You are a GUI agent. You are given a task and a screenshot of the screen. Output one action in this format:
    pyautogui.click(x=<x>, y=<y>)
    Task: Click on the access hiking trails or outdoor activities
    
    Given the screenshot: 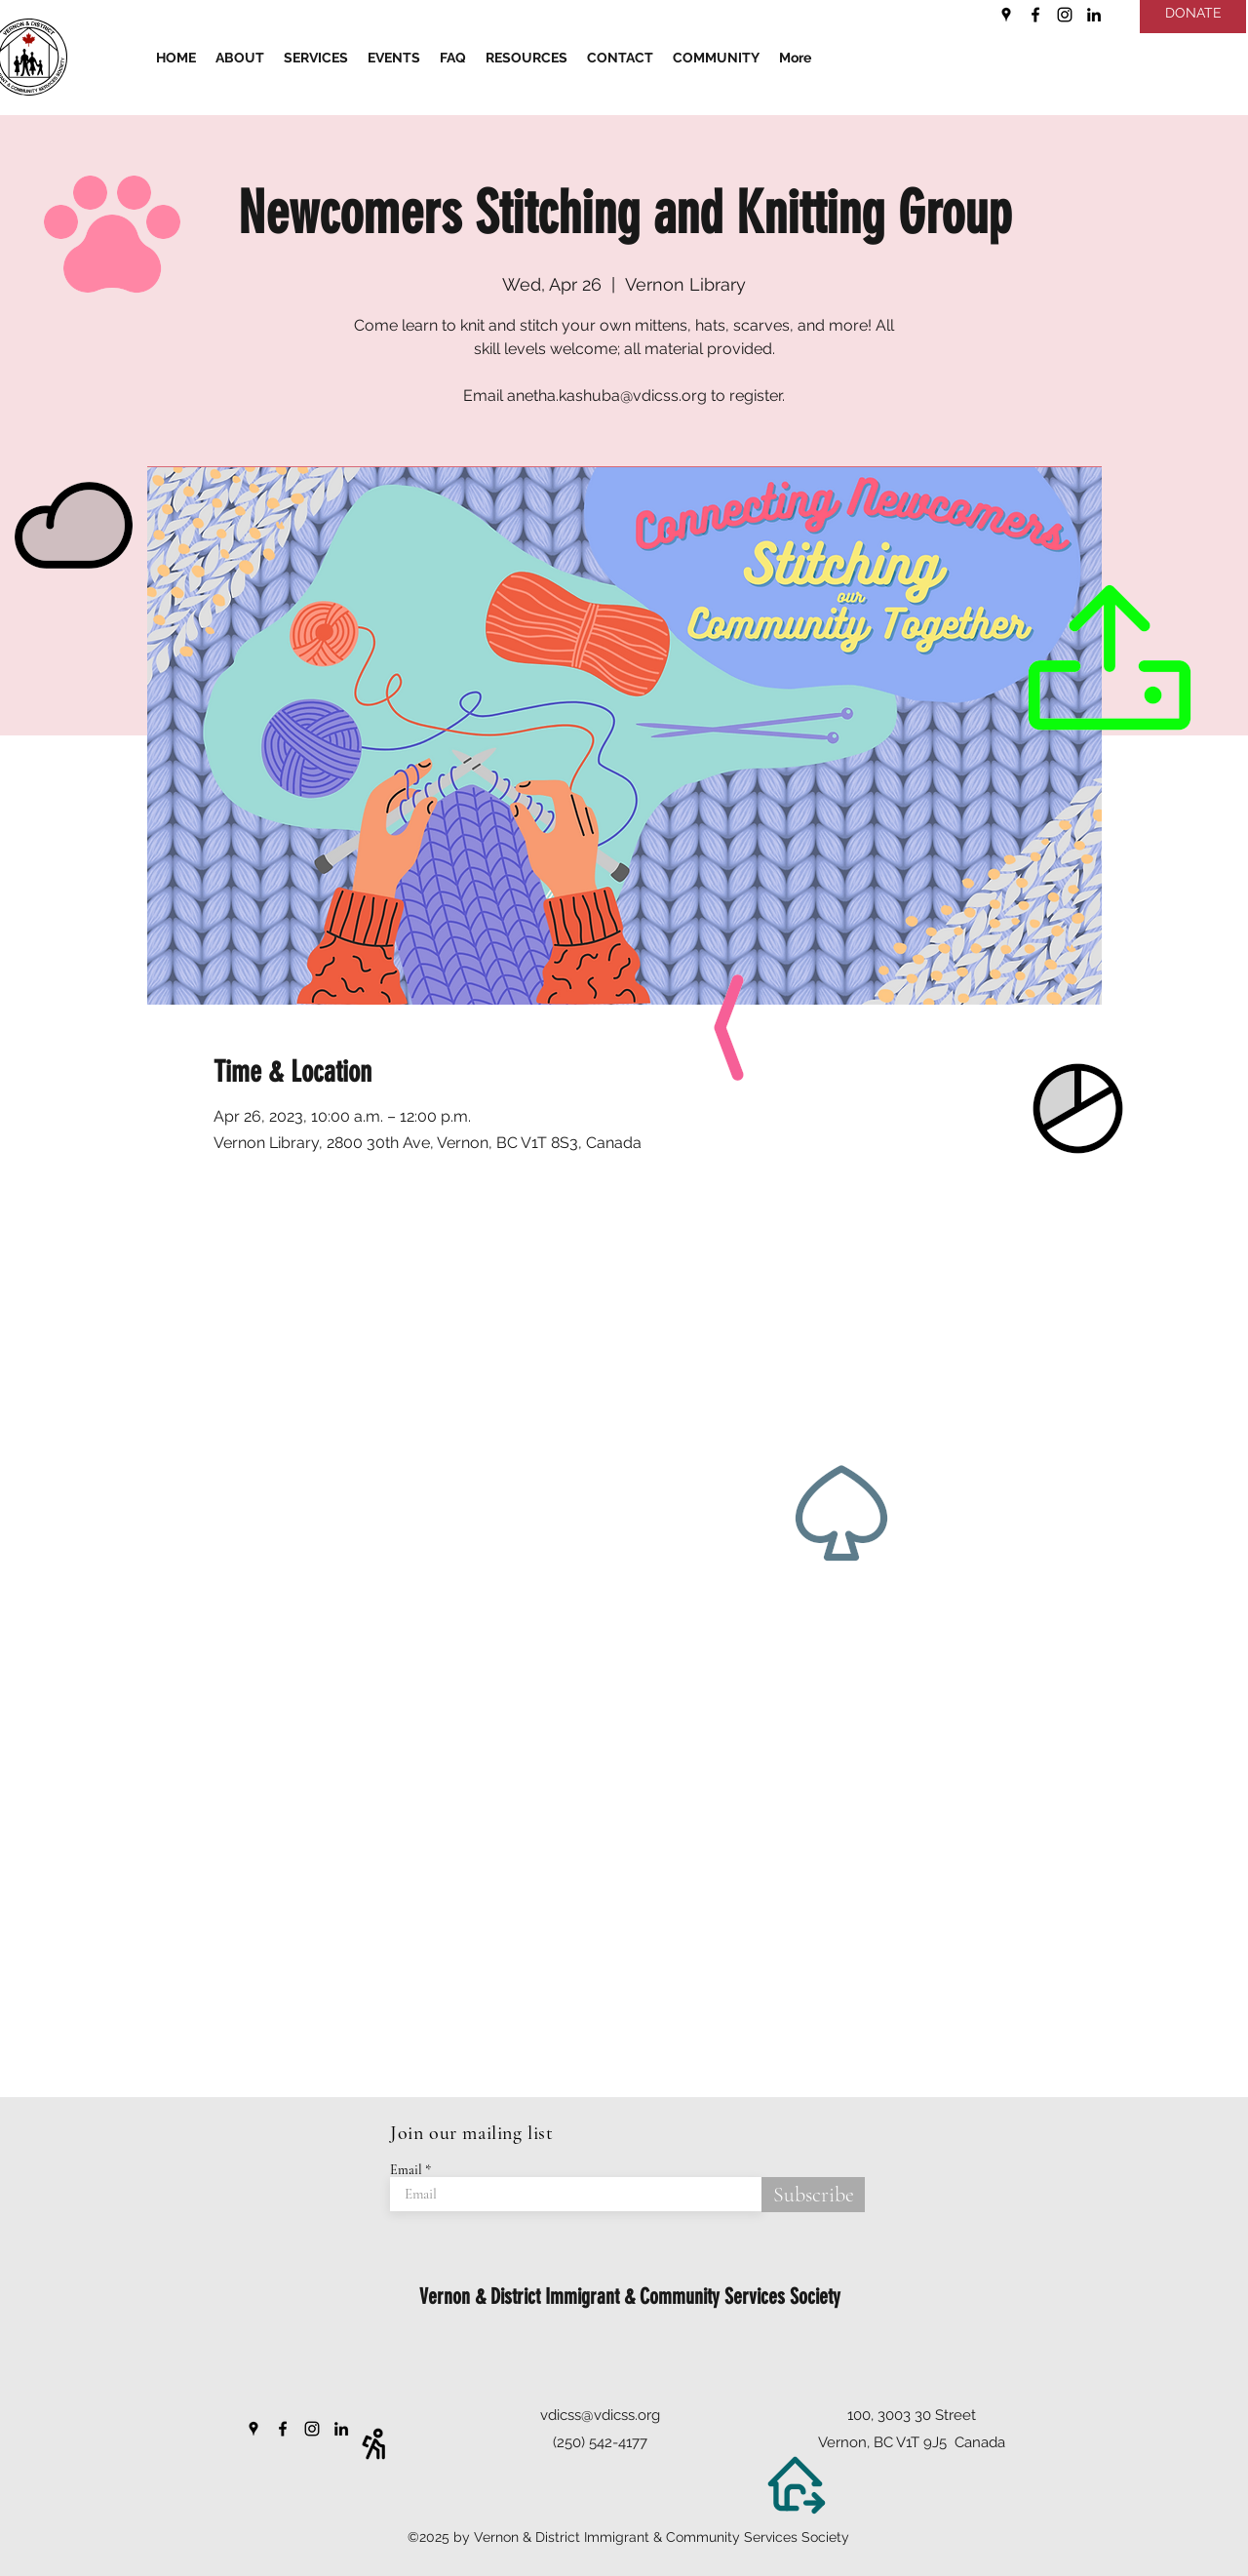 What is the action you would take?
    pyautogui.click(x=374, y=2443)
    